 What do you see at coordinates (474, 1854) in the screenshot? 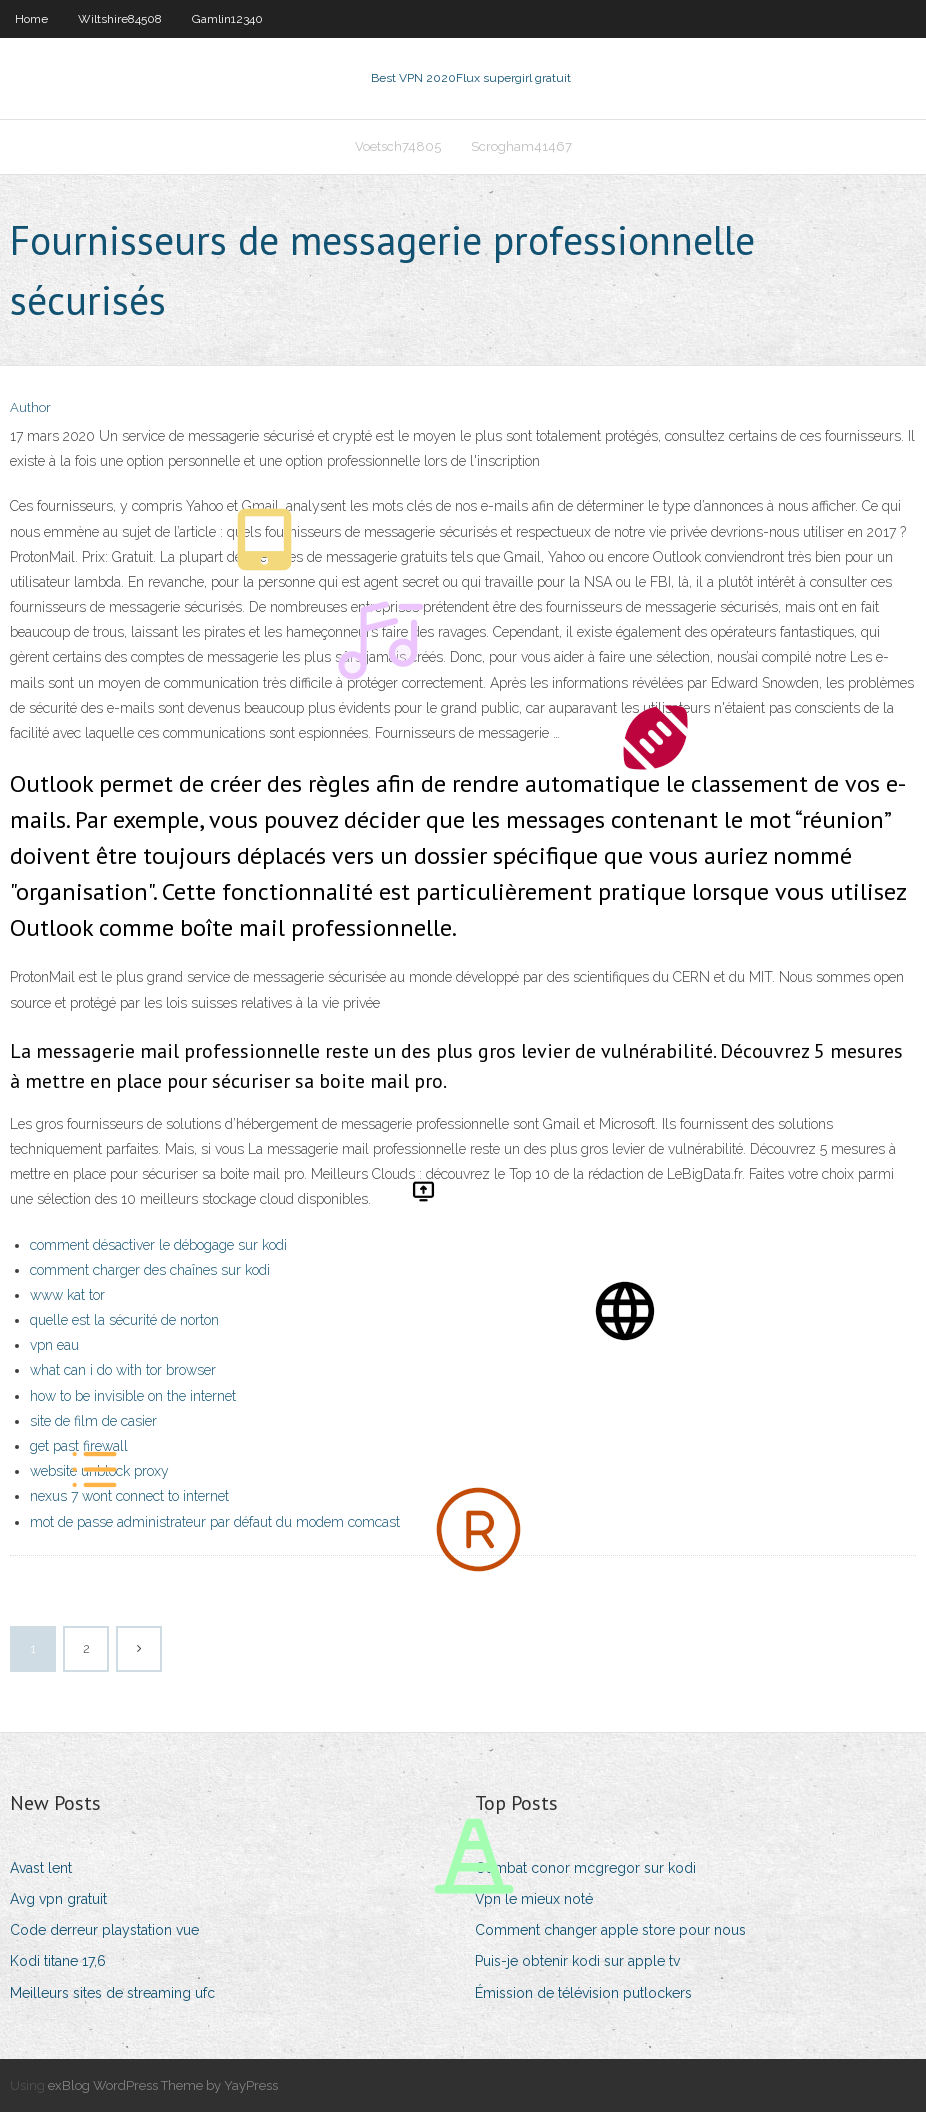
I see `indicates an area under construction or maintenance` at bounding box center [474, 1854].